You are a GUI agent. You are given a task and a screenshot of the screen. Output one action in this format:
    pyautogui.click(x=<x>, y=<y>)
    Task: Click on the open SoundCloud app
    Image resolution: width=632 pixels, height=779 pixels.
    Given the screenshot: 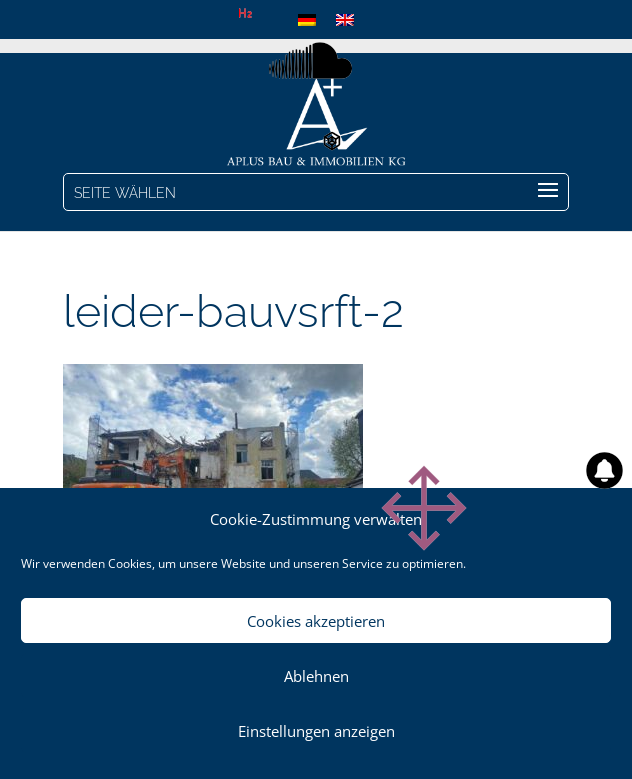 What is the action you would take?
    pyautogui.click(x=310, y=60)
    